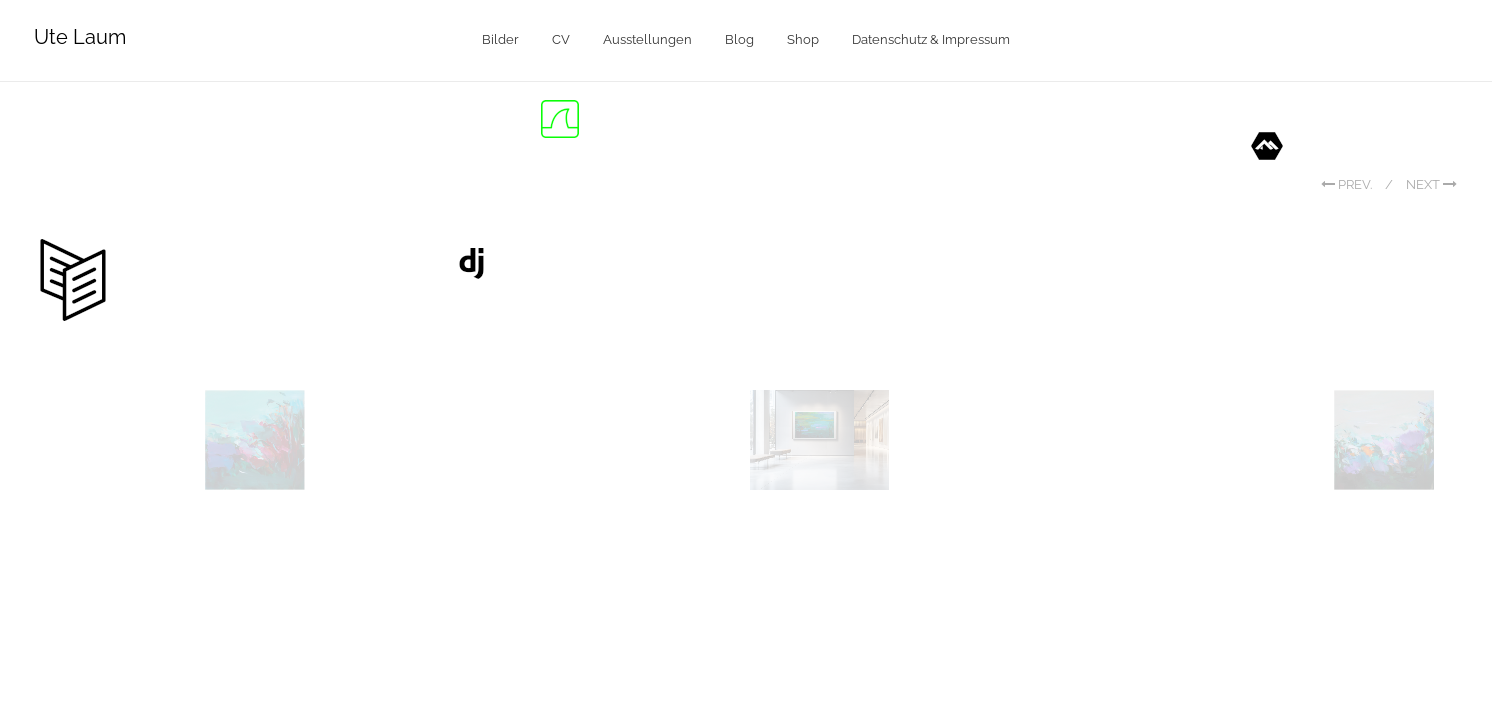 Image resolution: width=1492 pixels, height=721 pixels. I want to click on open wireshark network protocol analyzer, so click(560, 119).